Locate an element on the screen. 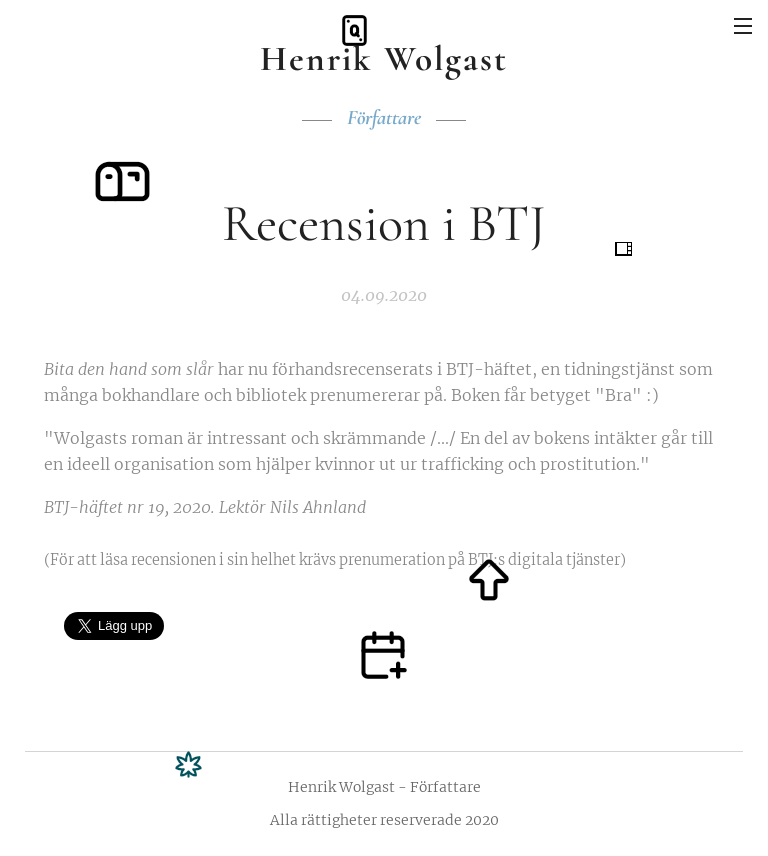 This screenshot has width=768, height=856. add a new event to your calendar is located at coordinates (383, 655).